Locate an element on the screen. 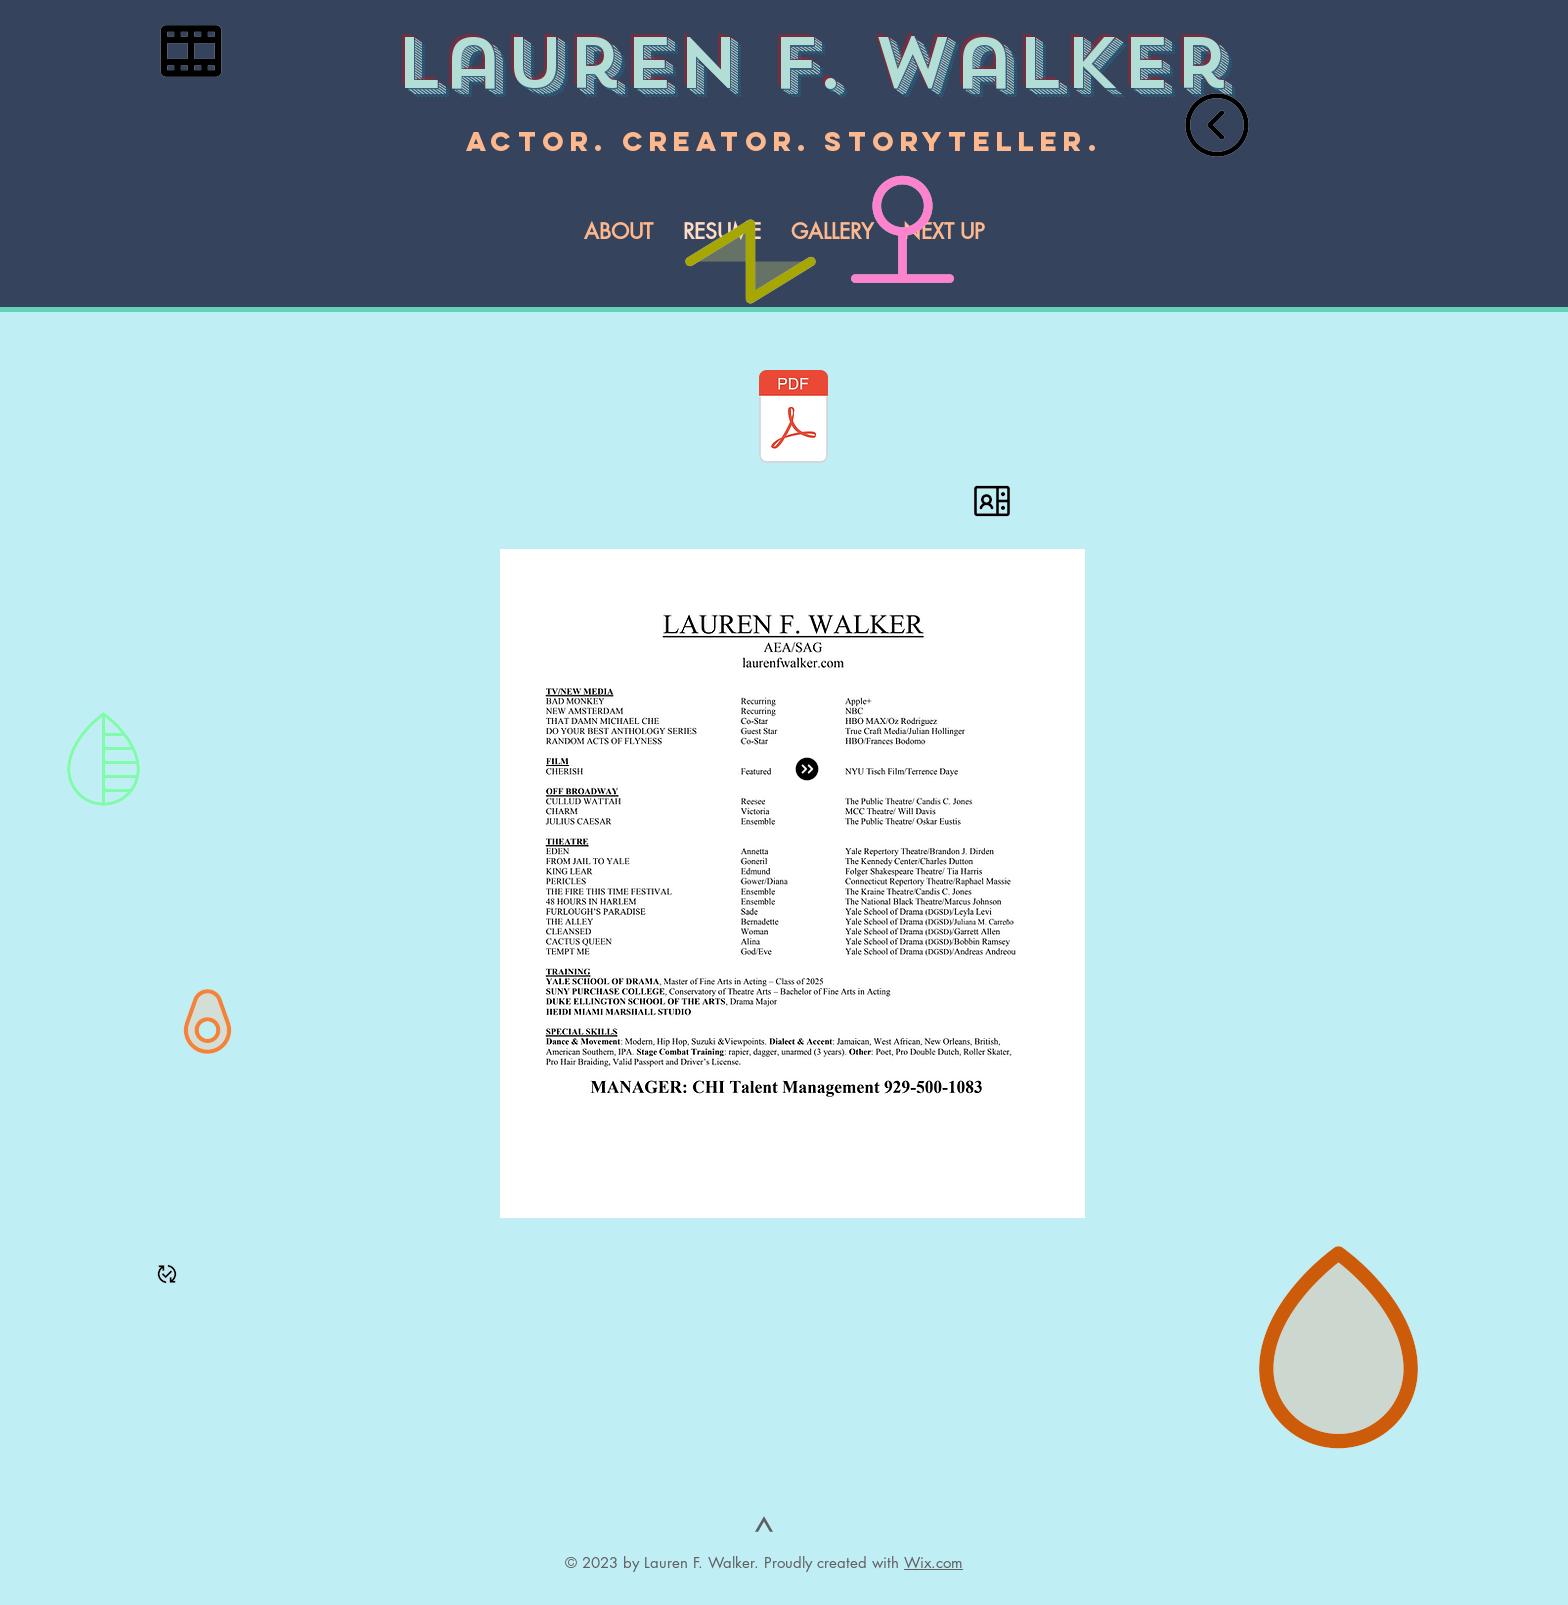  indicates healthy or vegetarian food options is located at coordinates (207, 1021).